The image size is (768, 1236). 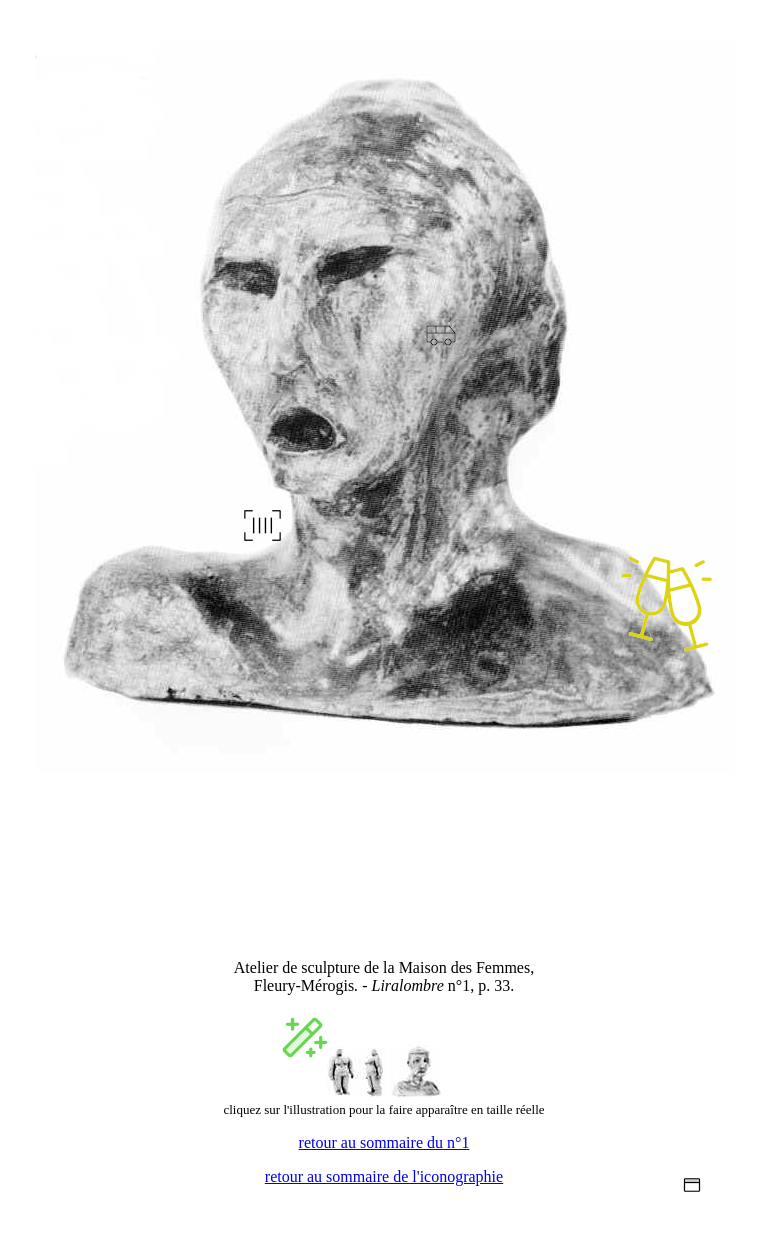 I want to click on scan a barcode, so click(x=262, y=525).